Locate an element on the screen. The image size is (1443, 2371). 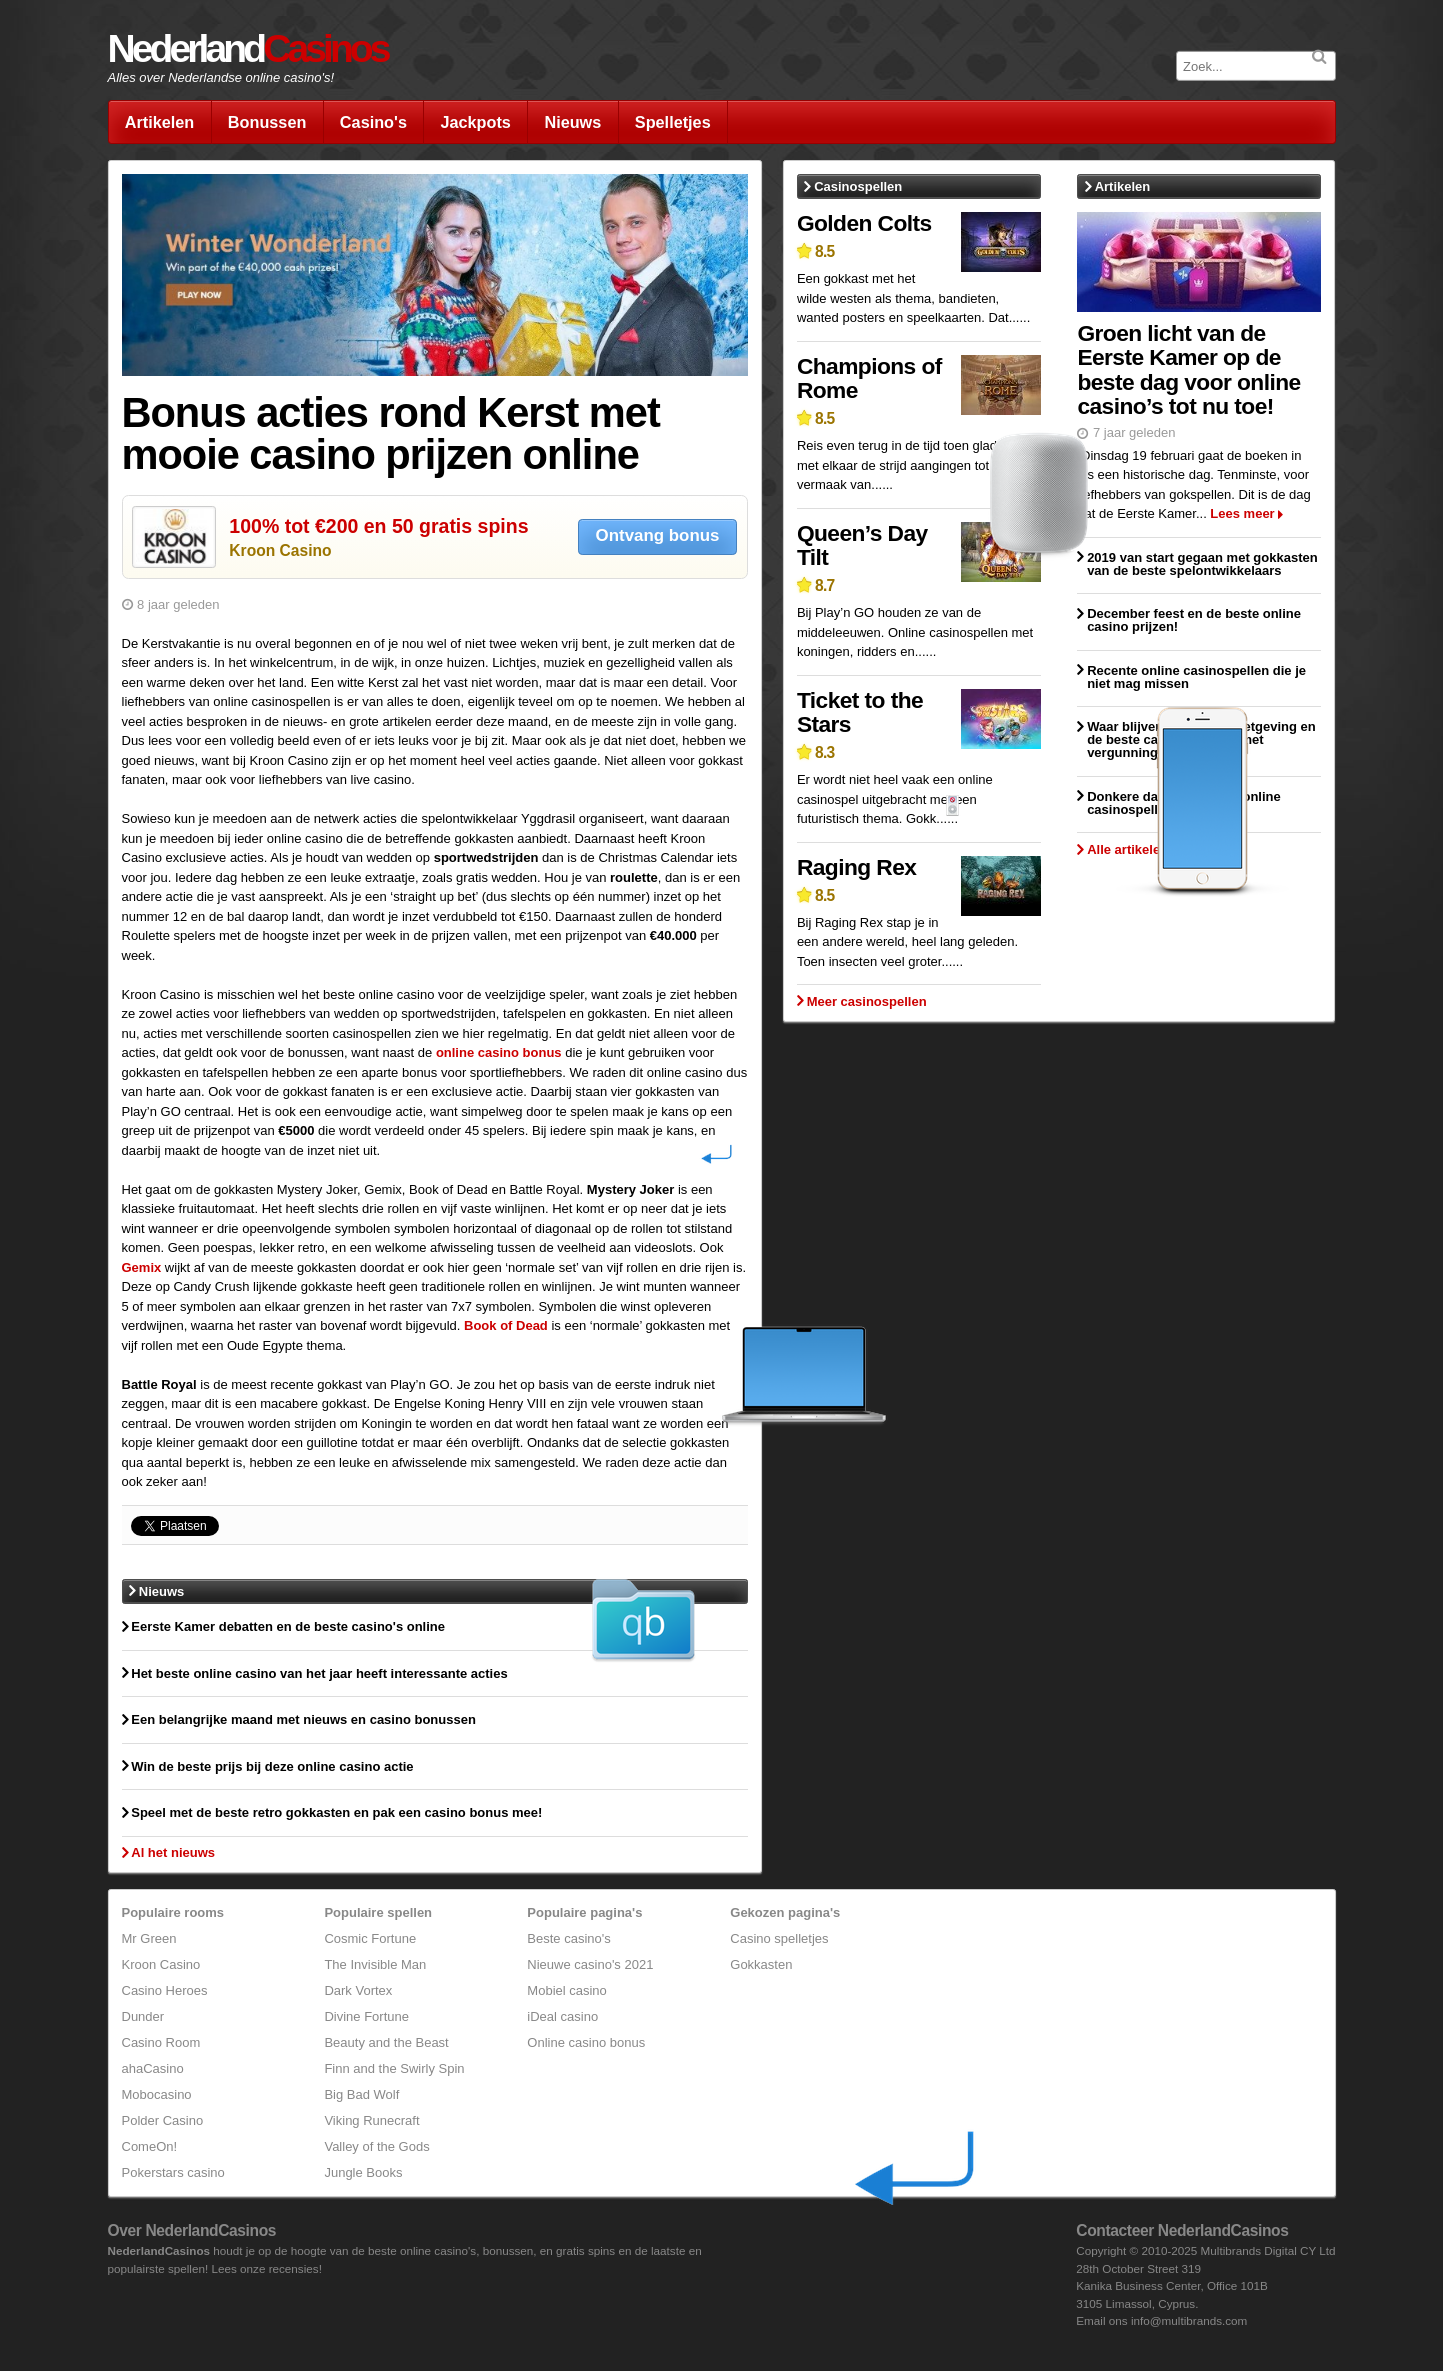
reply to the sender of an email is located at coordinates (716, 1152).